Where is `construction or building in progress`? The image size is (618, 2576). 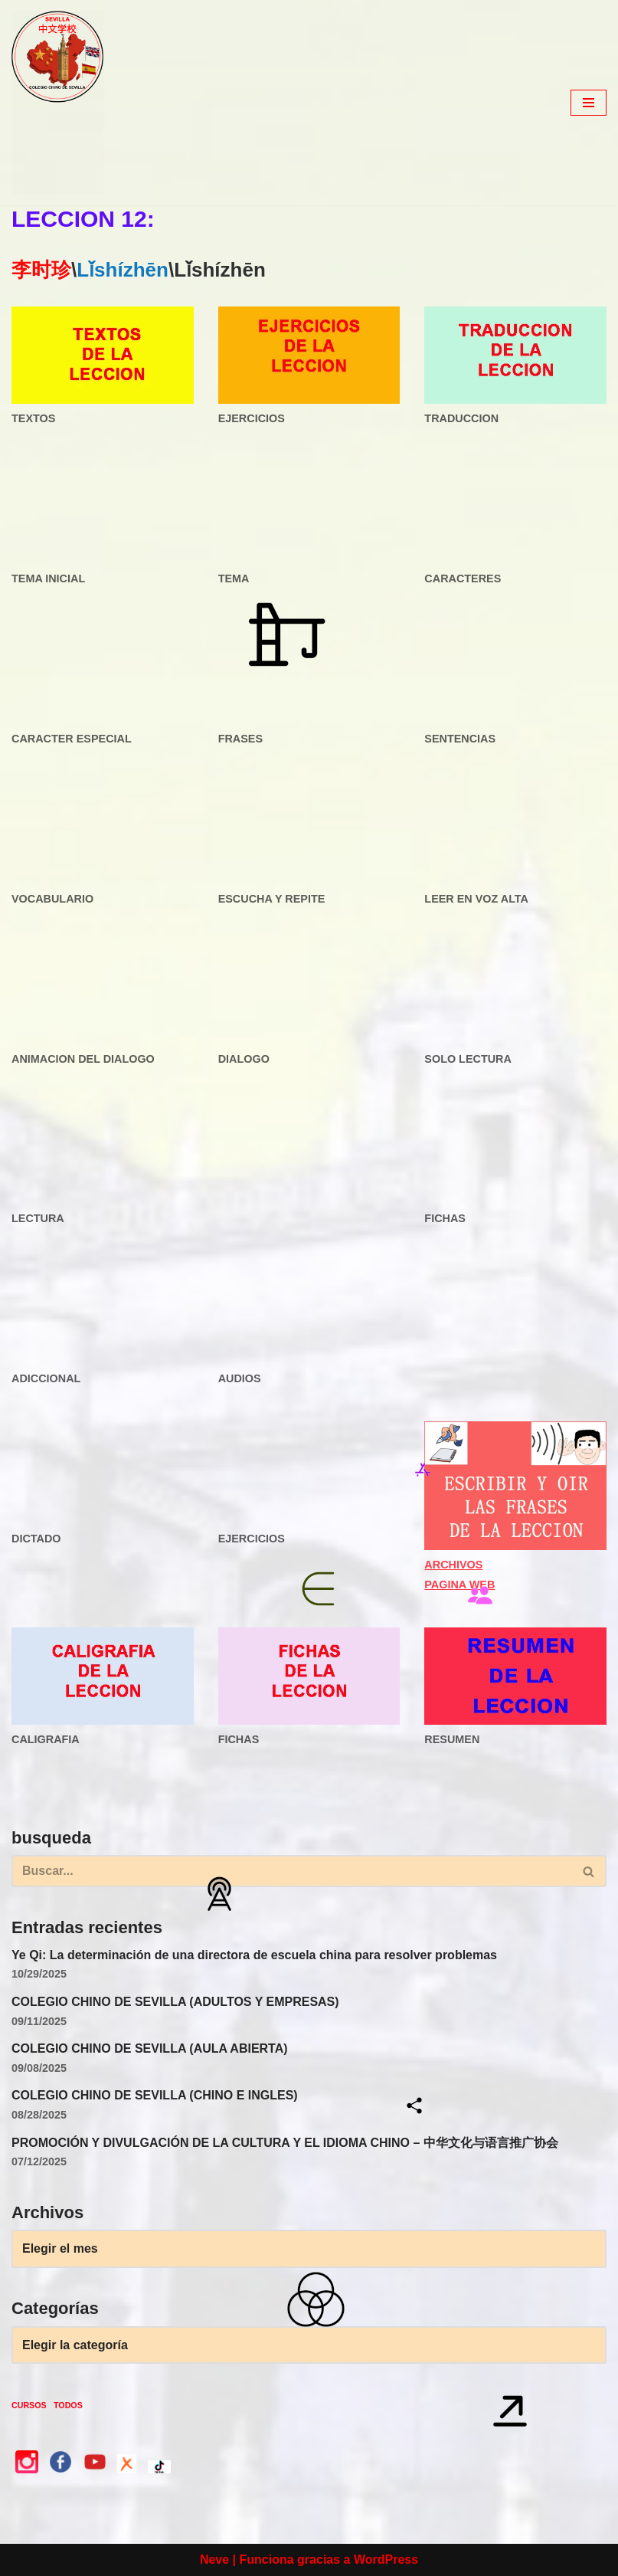 construction or building in progress is located at coordinates (286, 634).